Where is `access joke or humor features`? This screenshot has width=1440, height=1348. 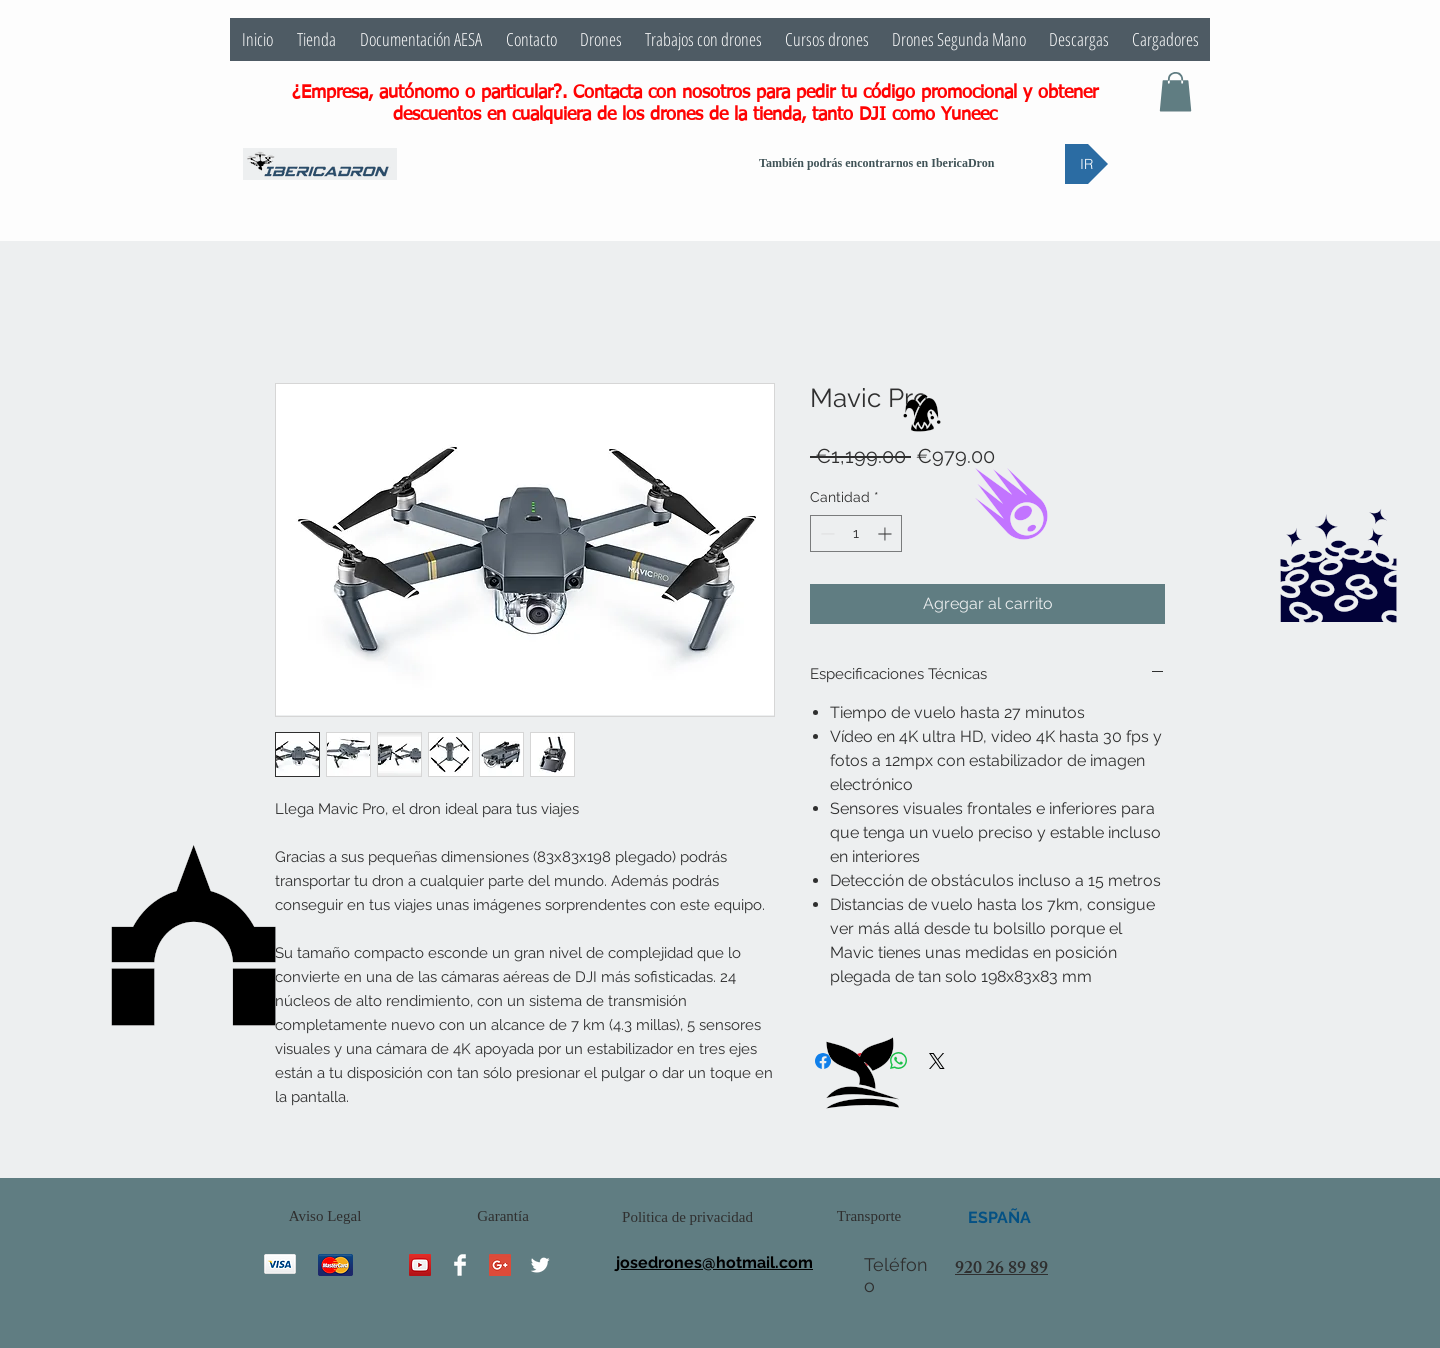 access joke or humor features is located at coordinates (922, 413).